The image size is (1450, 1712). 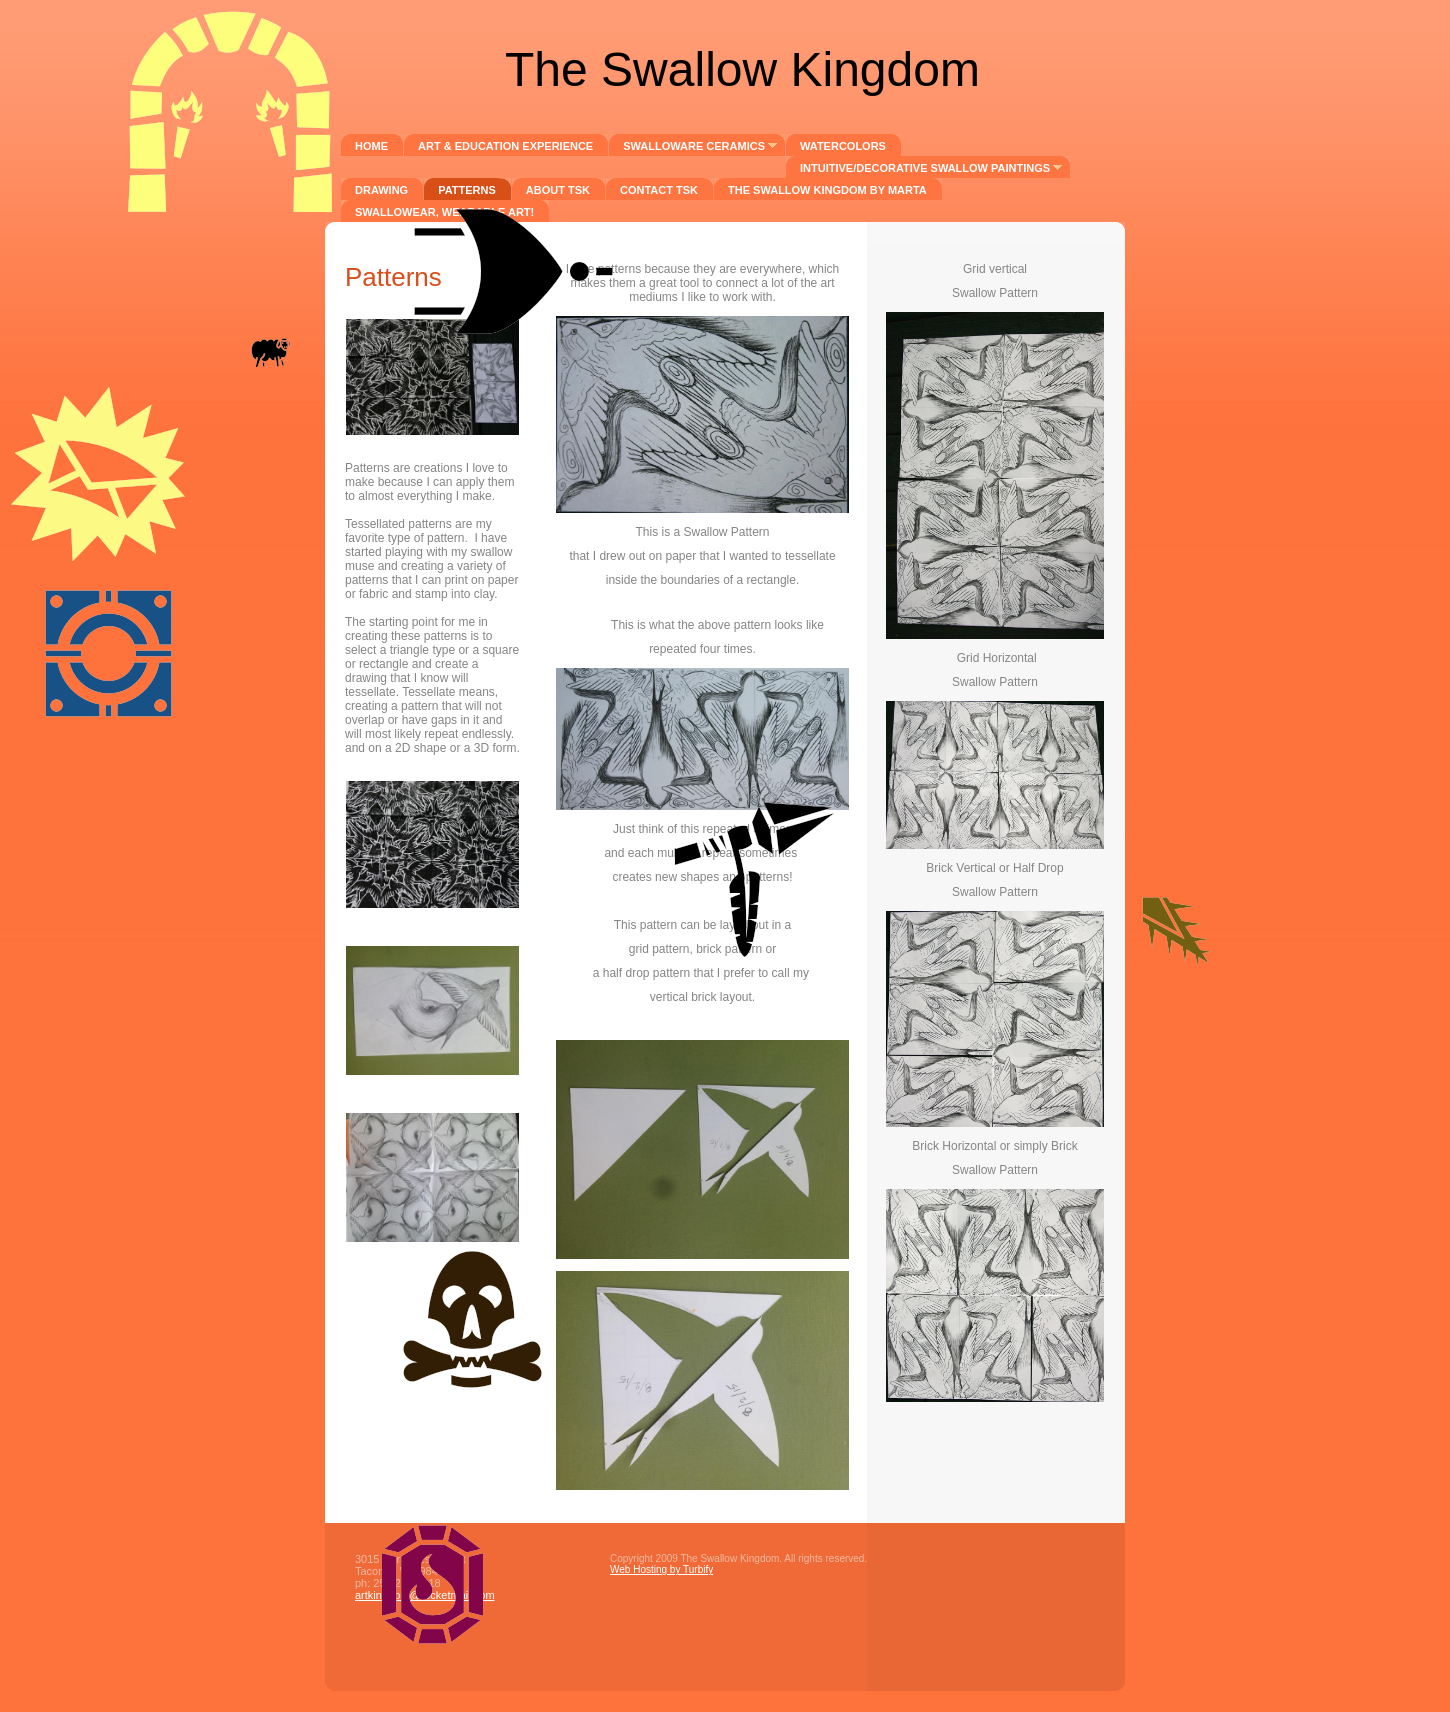 I want to click on equip or activate a fire-element gem, so click(x=432, y=1584).